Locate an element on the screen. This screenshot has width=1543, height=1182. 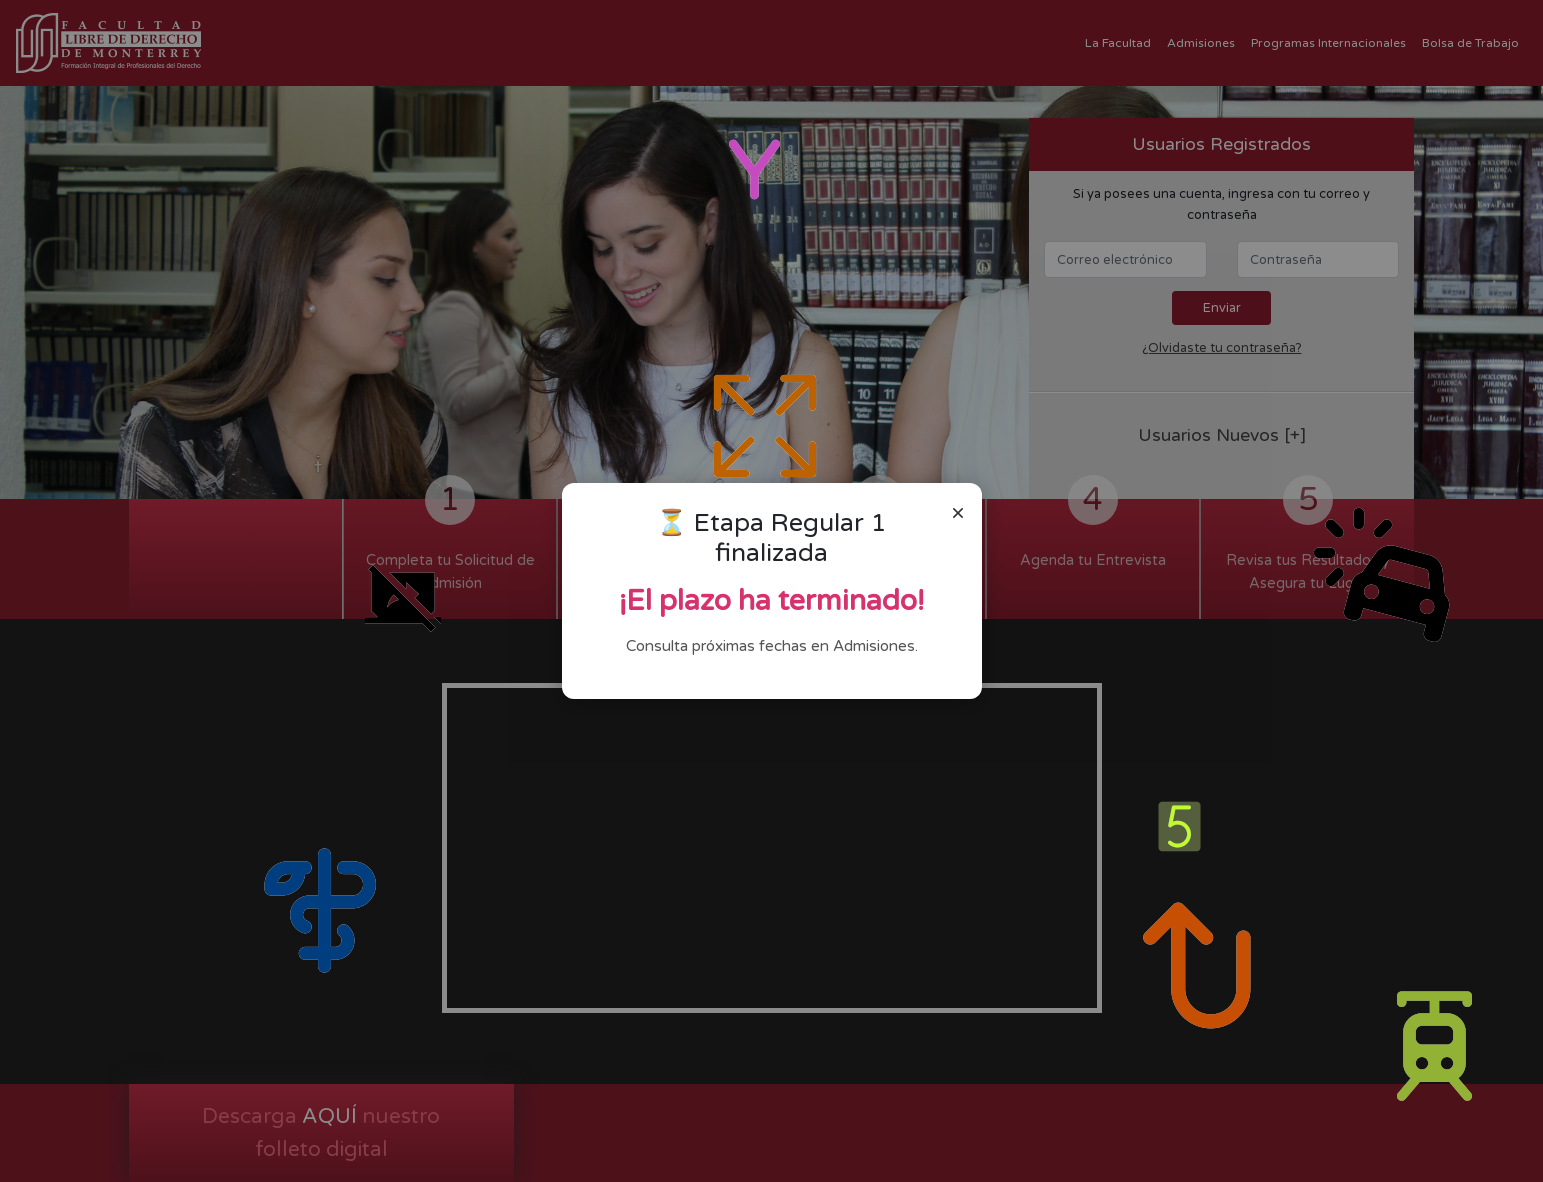
report a vehicle accident is located at coordinates (1384, 578).